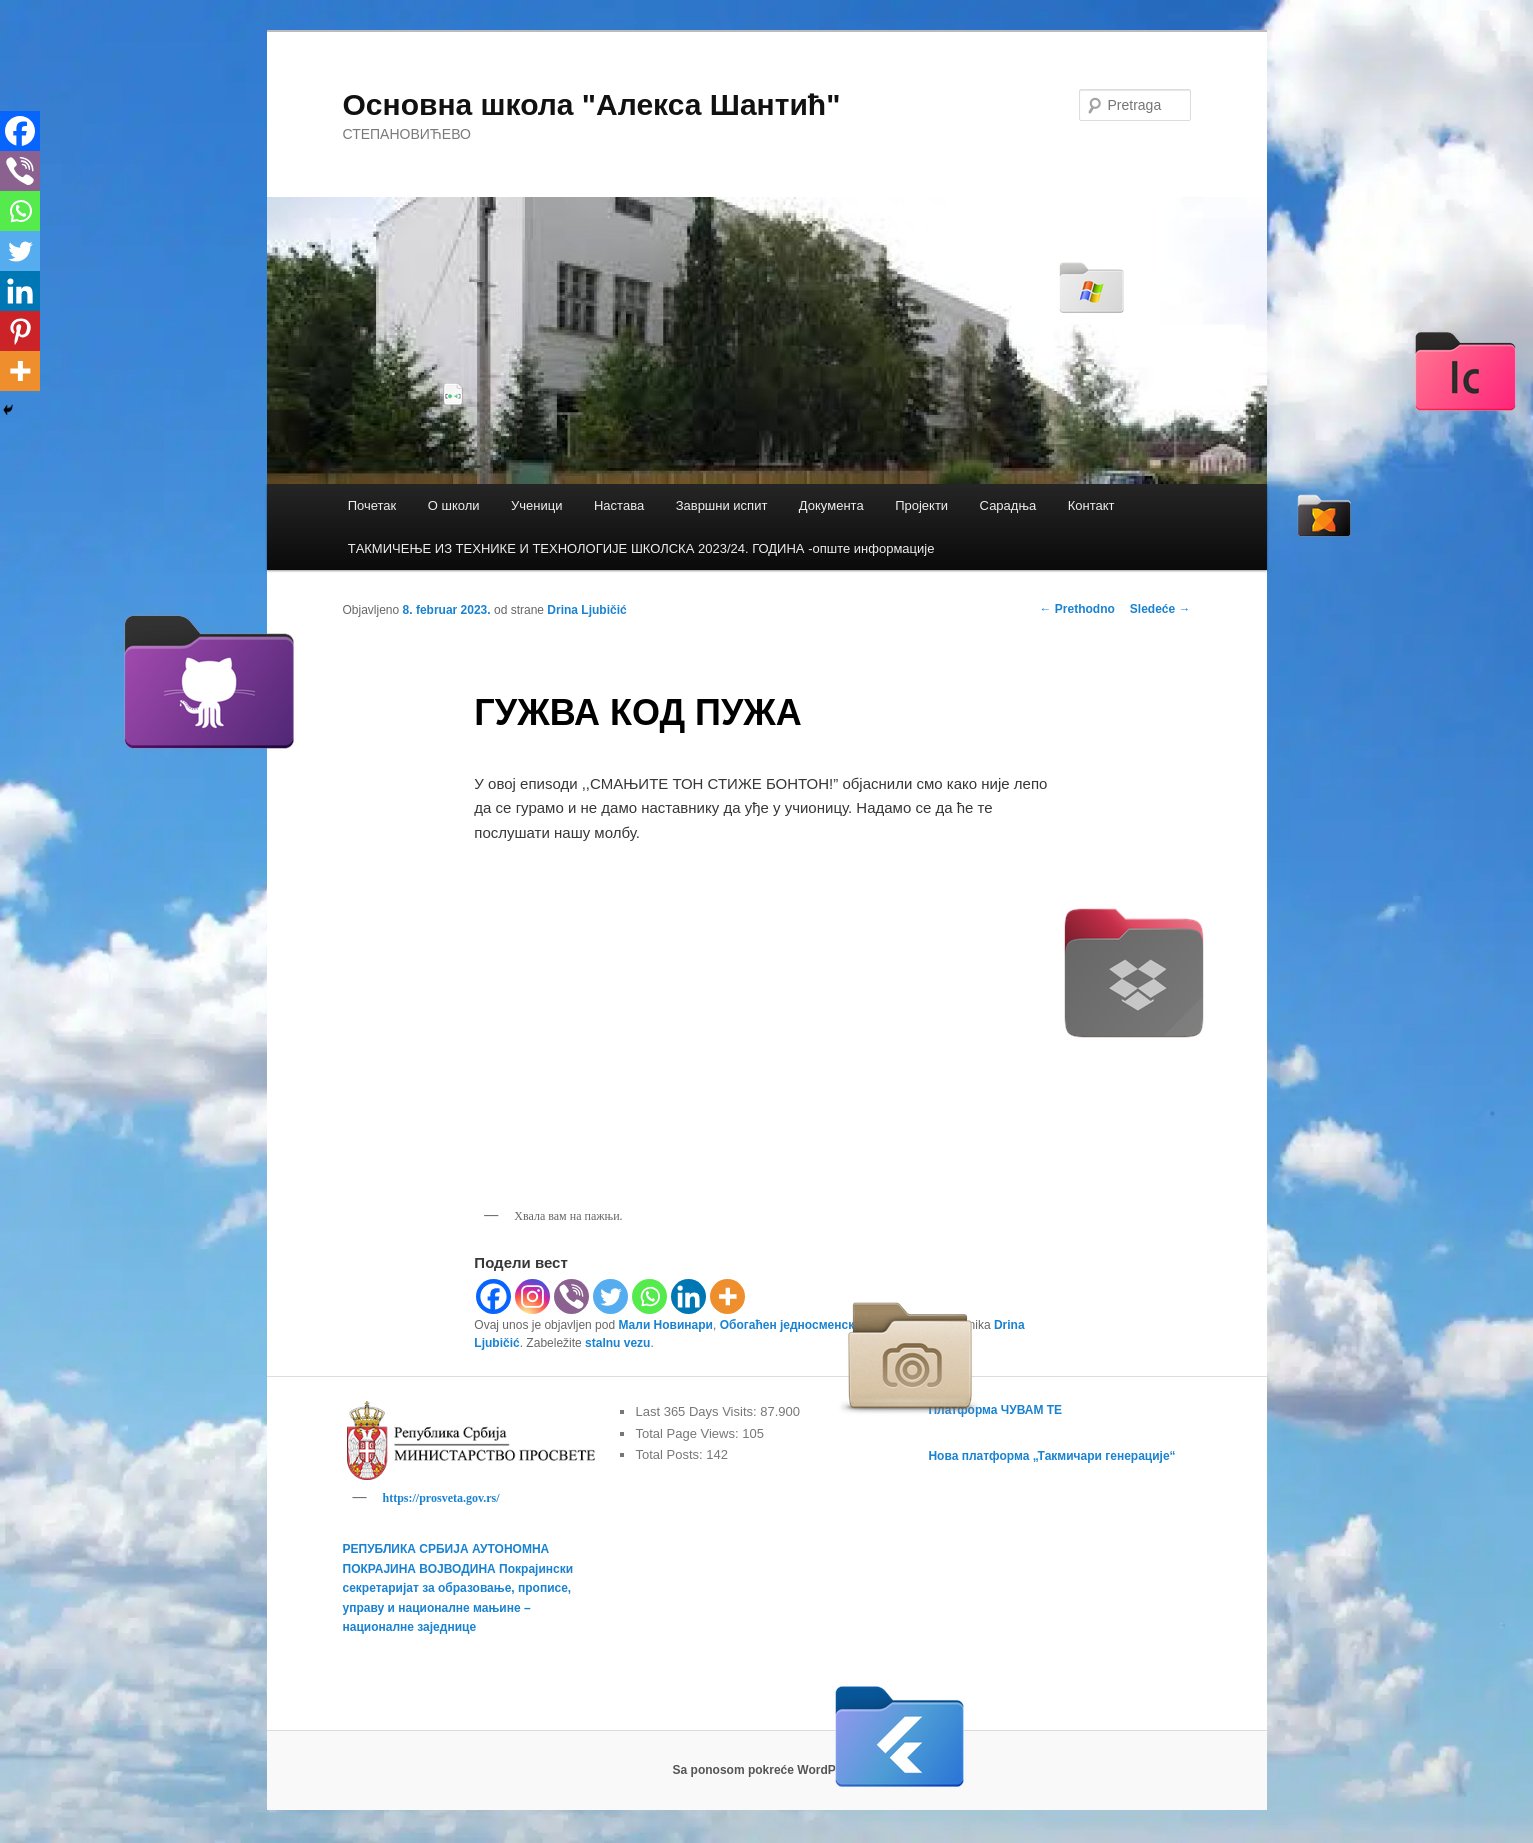 The height and width of the screenshot is (1843, 1533). What do you see at coordinates (453, 394) in the screenshot?
I see `a systemd unit configuration file` at bounding box center [453, 394].